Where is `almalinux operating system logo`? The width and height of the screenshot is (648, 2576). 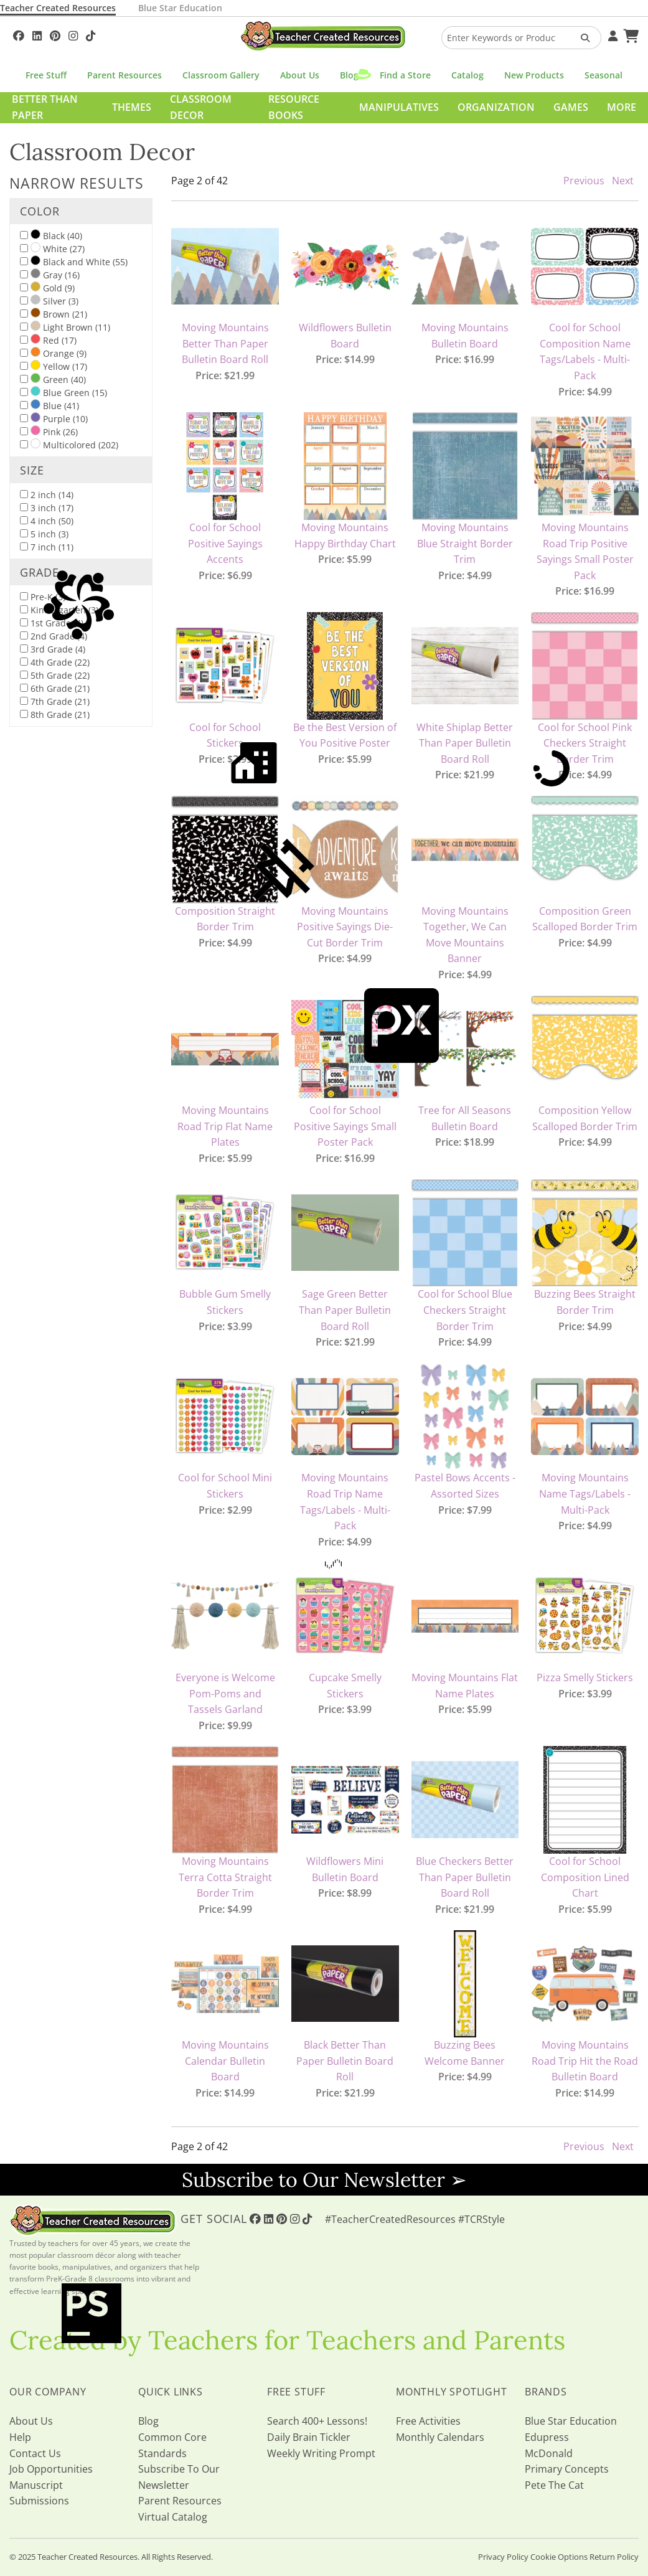
almalinux operating system logo is located at coordinates (78, 605).